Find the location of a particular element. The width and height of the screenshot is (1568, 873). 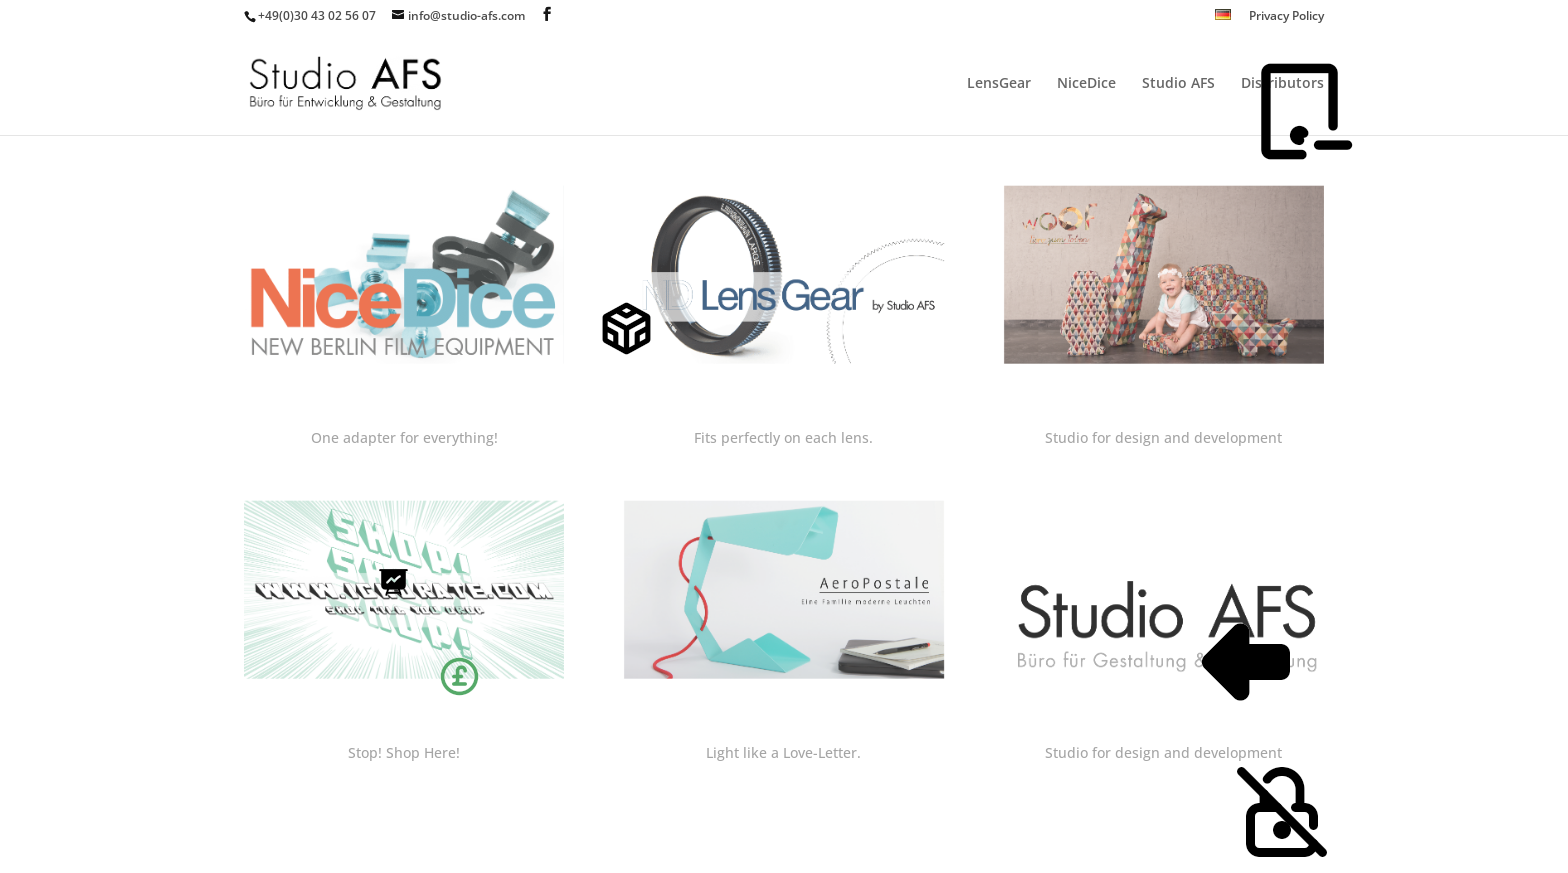

go back to the previous screen is located at coordinates (1245, 662).